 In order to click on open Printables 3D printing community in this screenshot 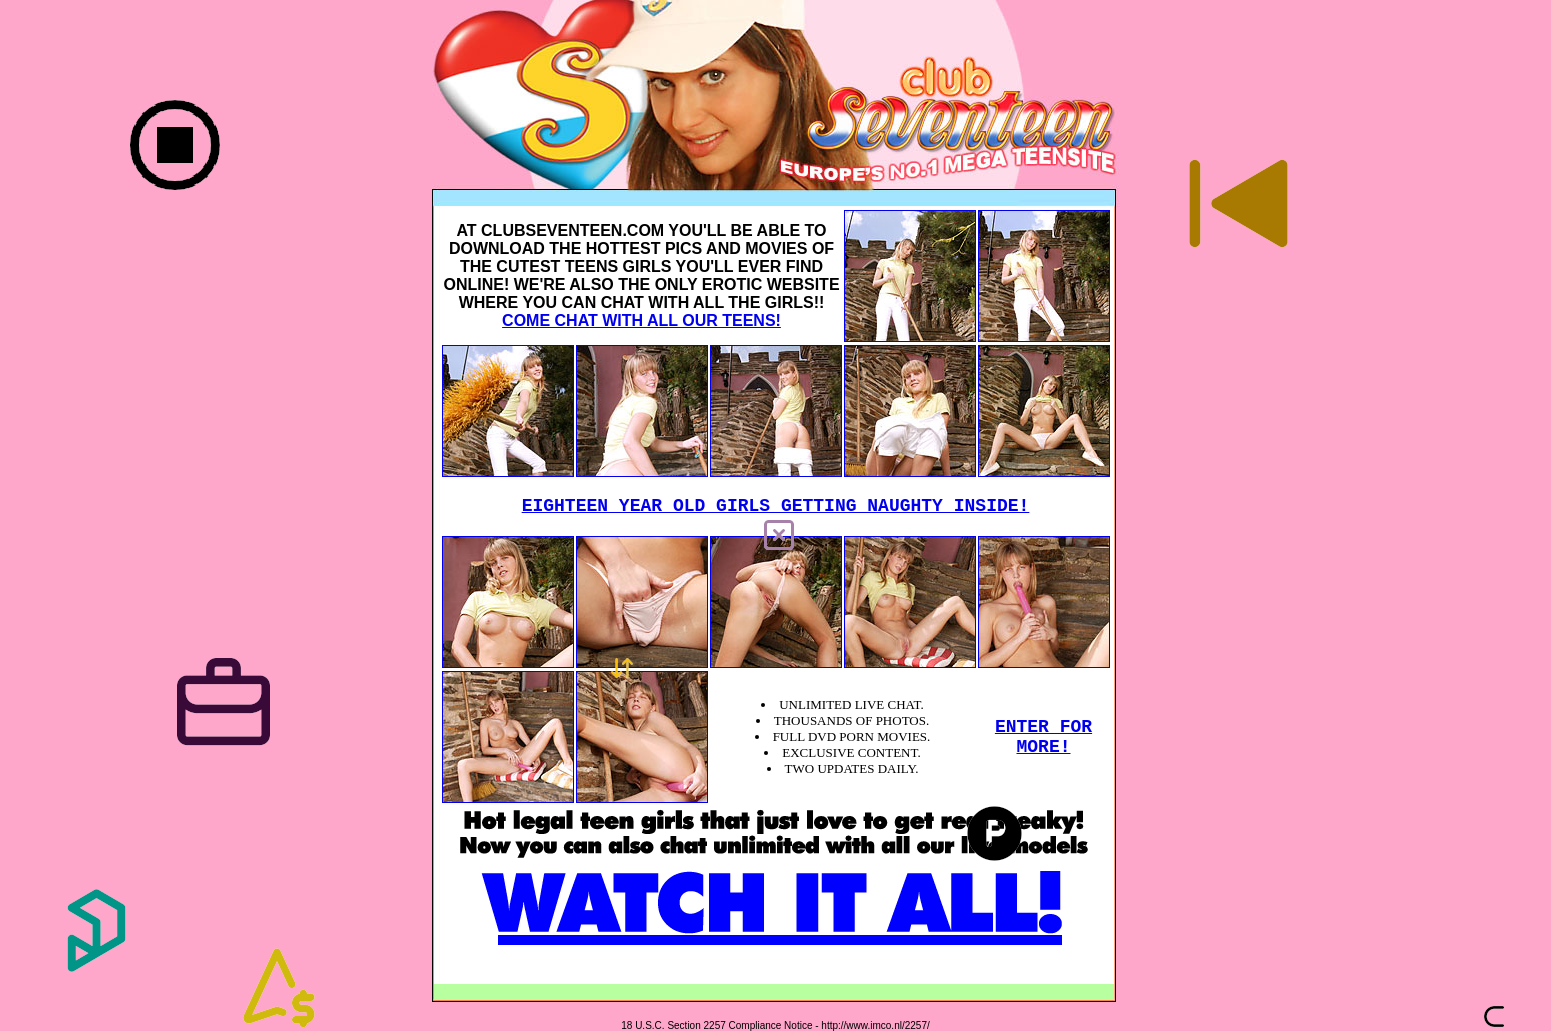, I will do `click(96, 930)`.